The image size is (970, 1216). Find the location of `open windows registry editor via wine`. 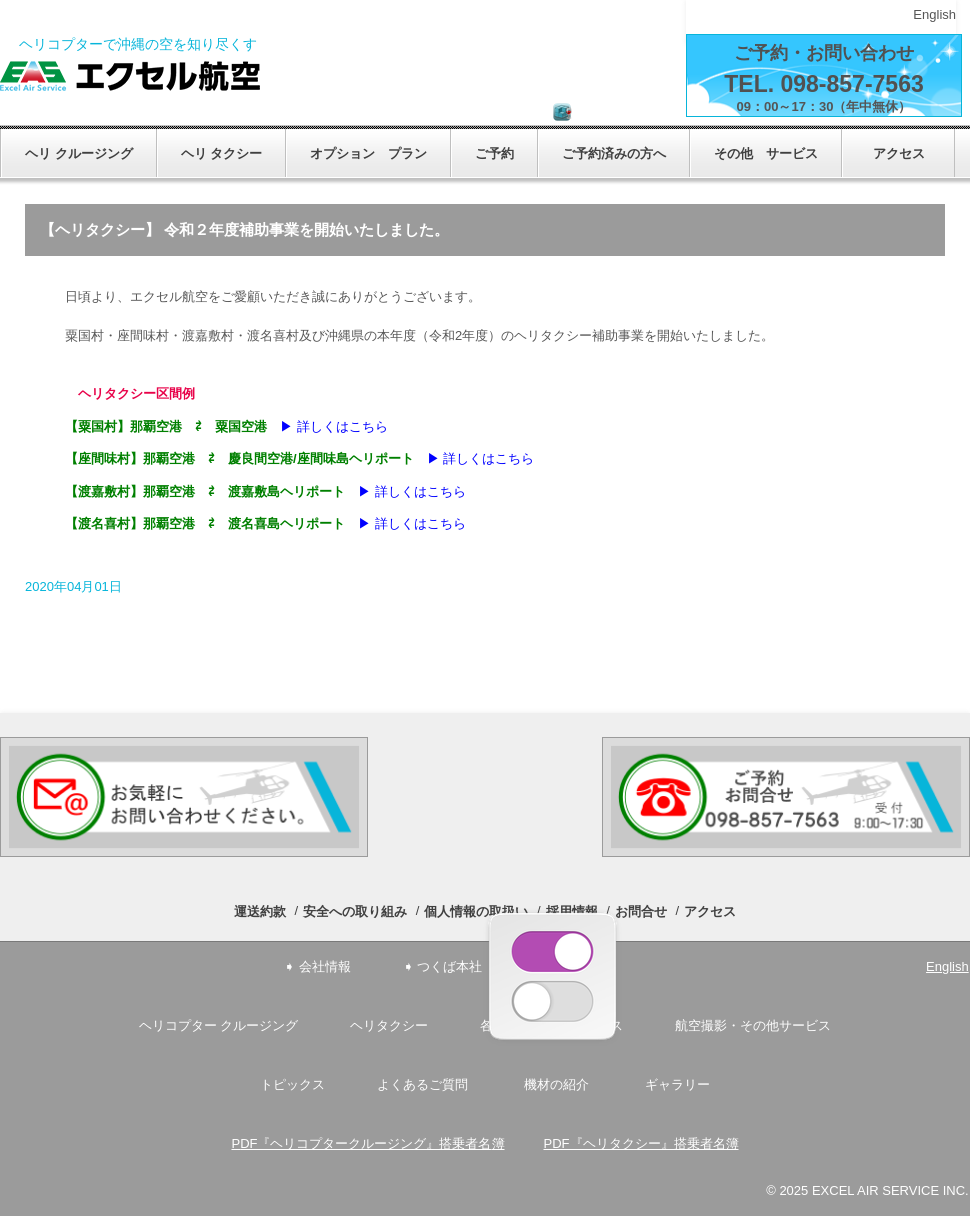

open windows registry editor via wine is located at coordinates (562, 112).